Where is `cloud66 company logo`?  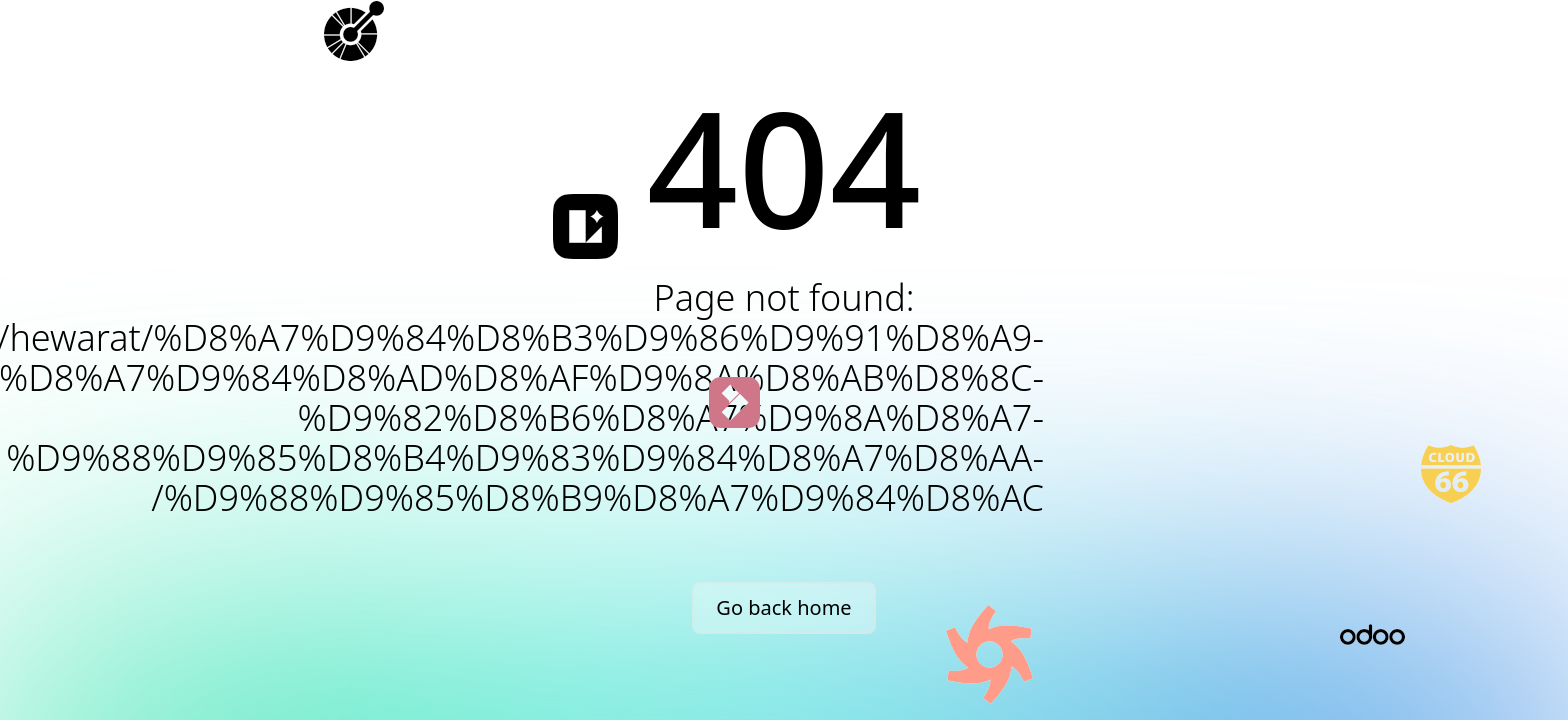 cloud66 company logo is located at coordinates (1451, 474).